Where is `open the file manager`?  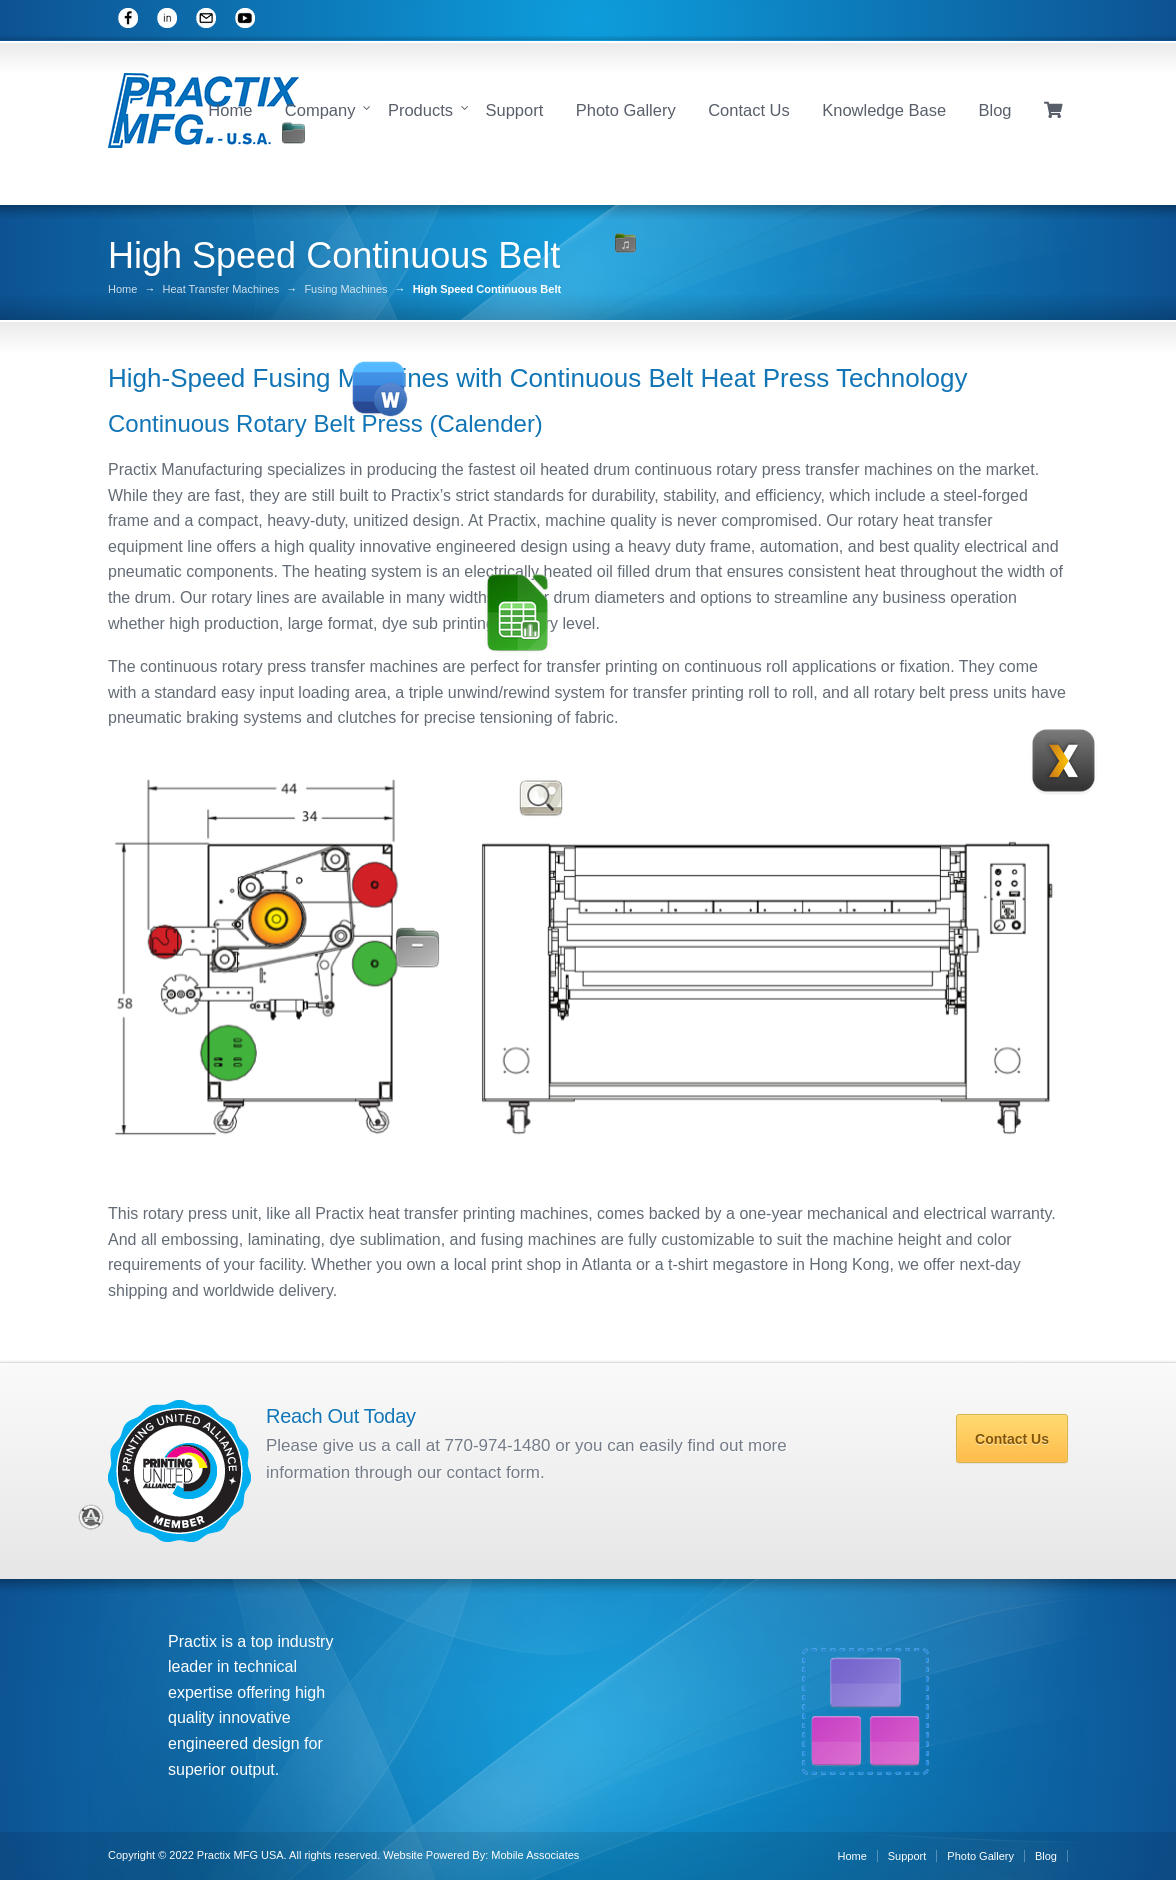
open the file manager is located at coordinates (417, 947).